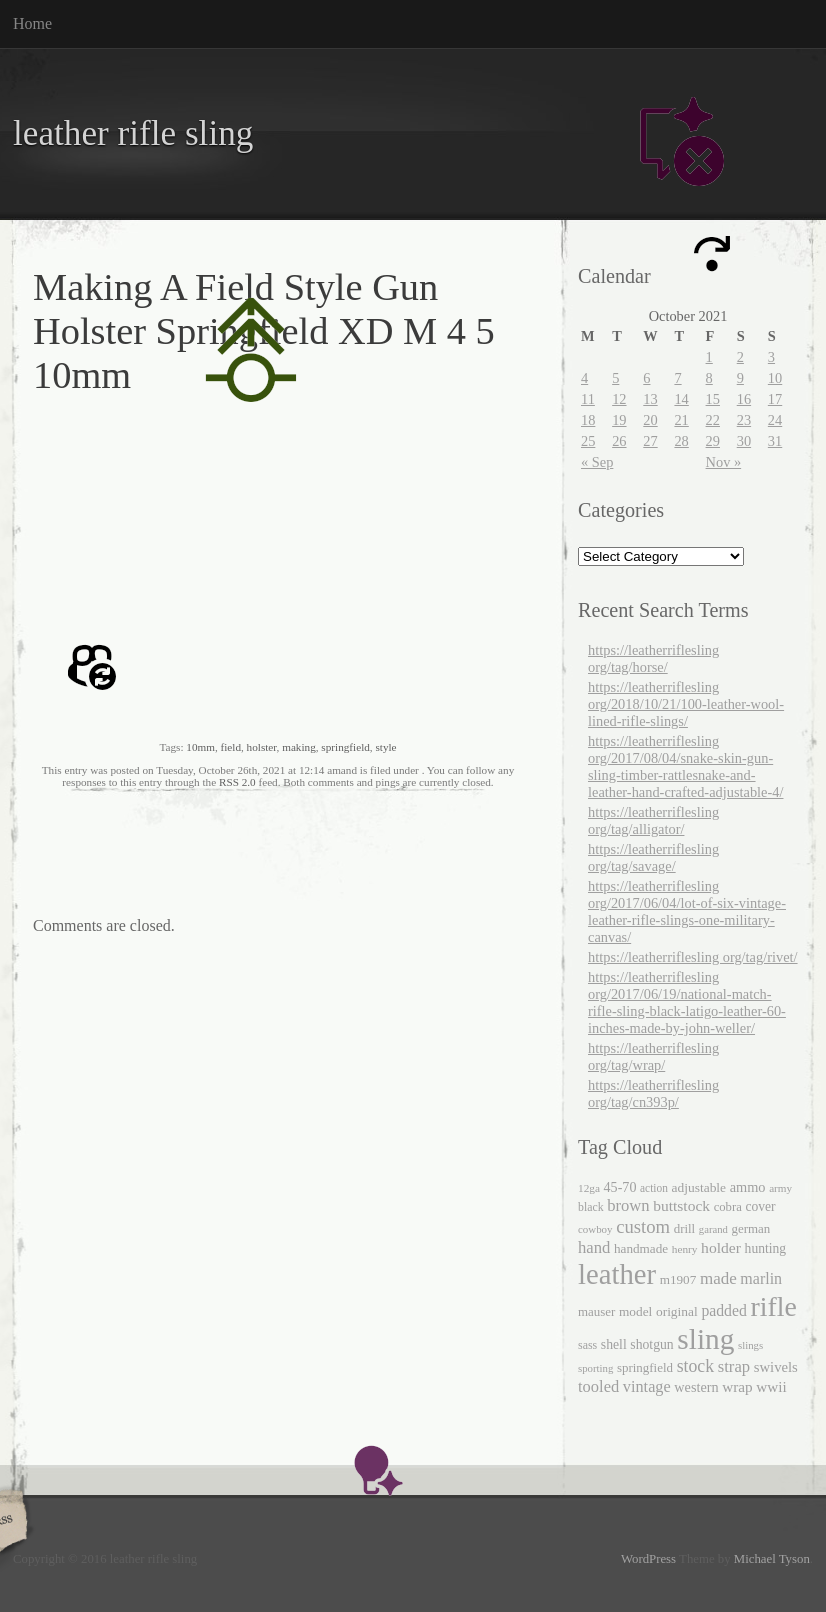 This screenshot has width=826, height=1612. What do you see at coordinates (92, 666) in the screenshot?
I see `copilot is processing your request` at bounding box center [92, 666].